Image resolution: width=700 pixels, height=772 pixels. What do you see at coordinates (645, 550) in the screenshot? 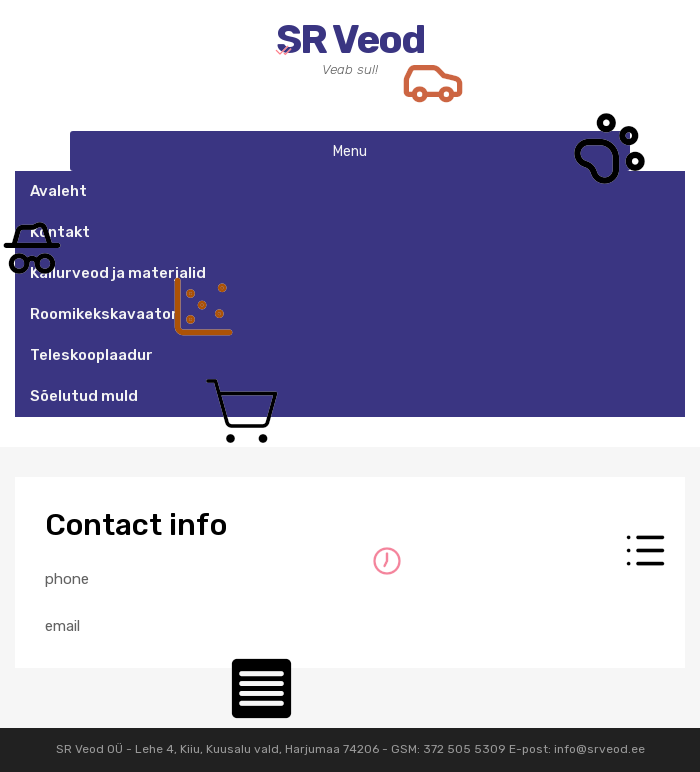
I see `view items in list format` at bounding box center [645, 550].